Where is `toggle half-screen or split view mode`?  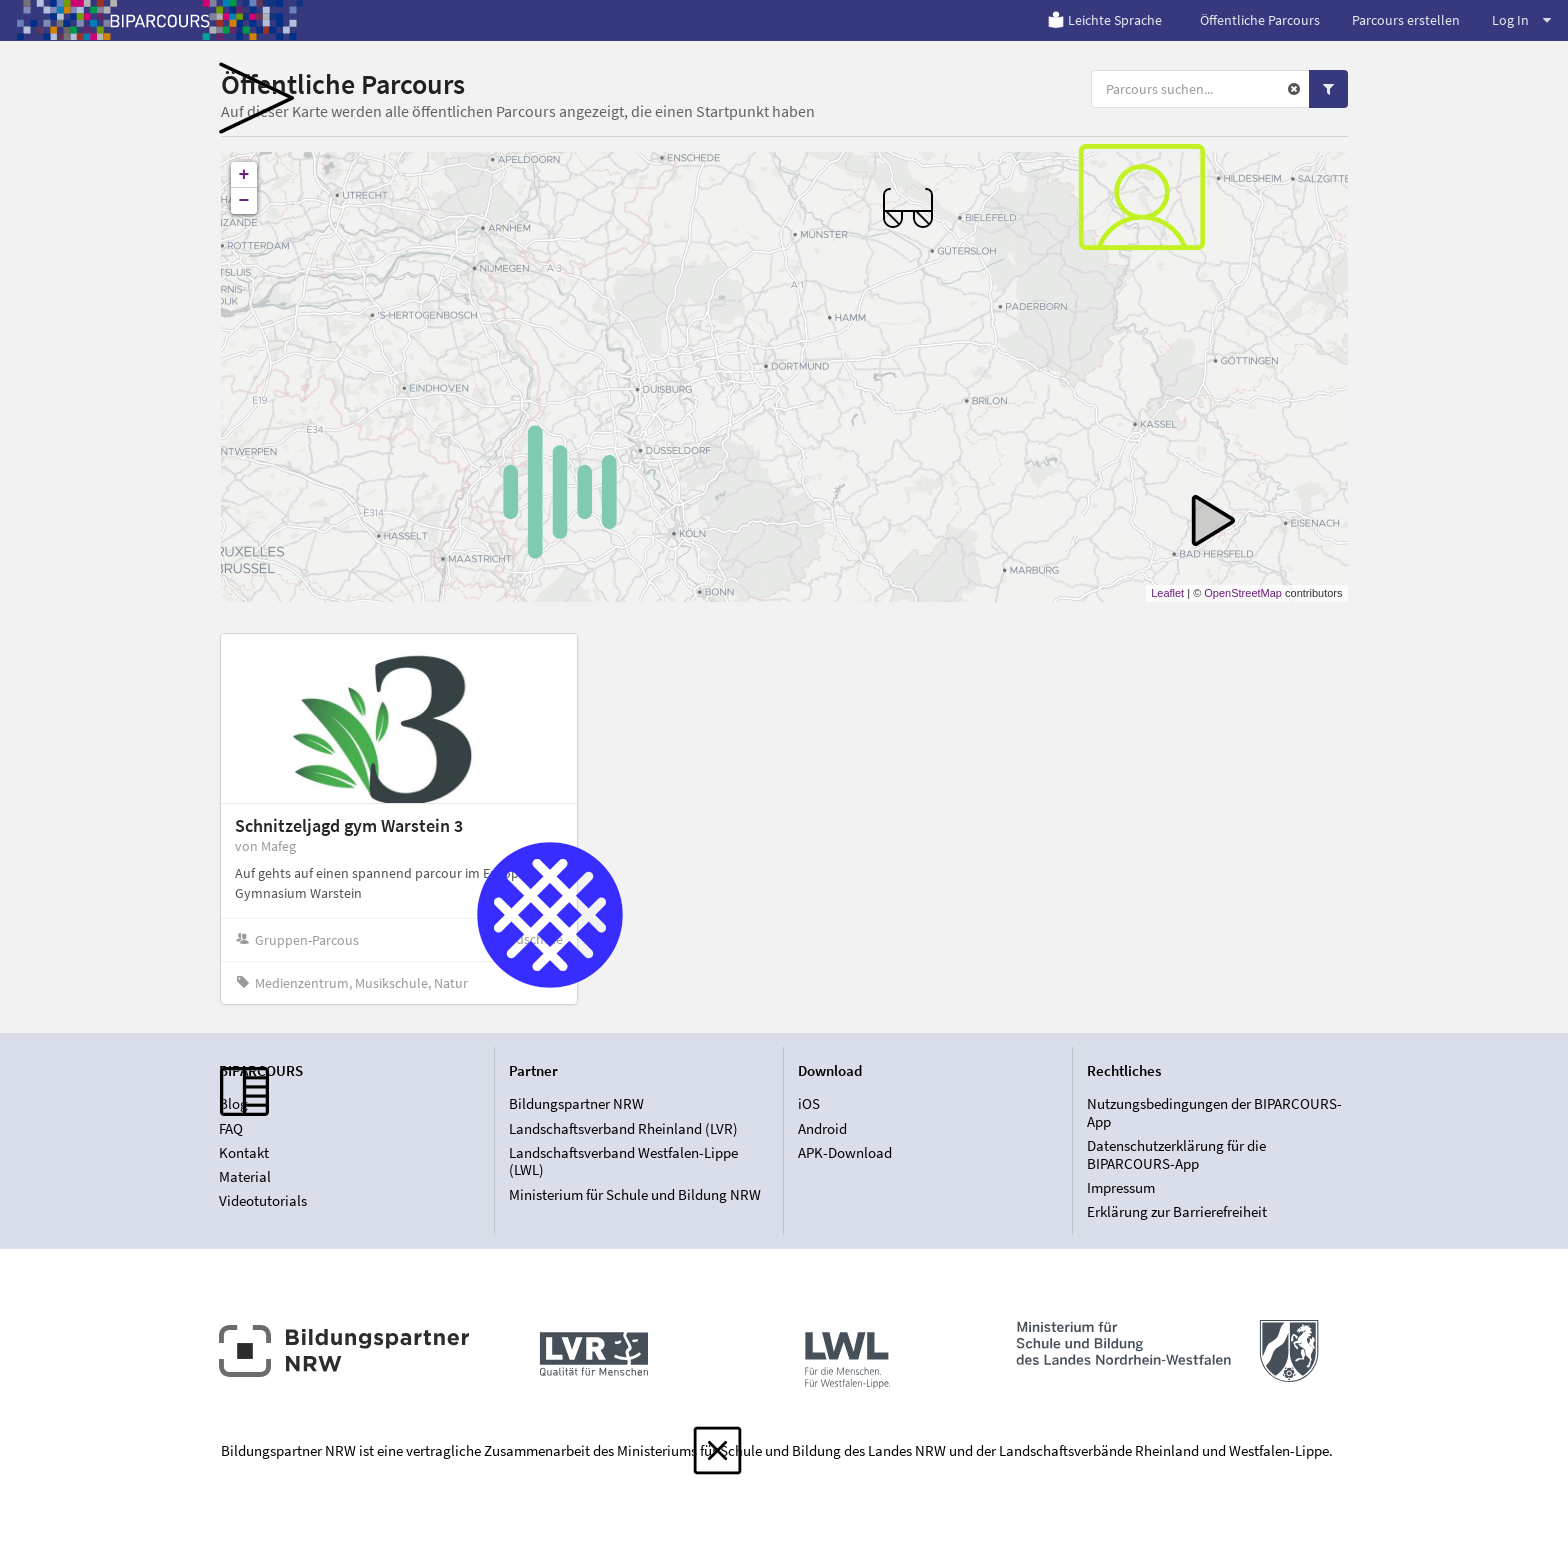 toggle half-screen or split view mode is located at coordinates (244, 1091).